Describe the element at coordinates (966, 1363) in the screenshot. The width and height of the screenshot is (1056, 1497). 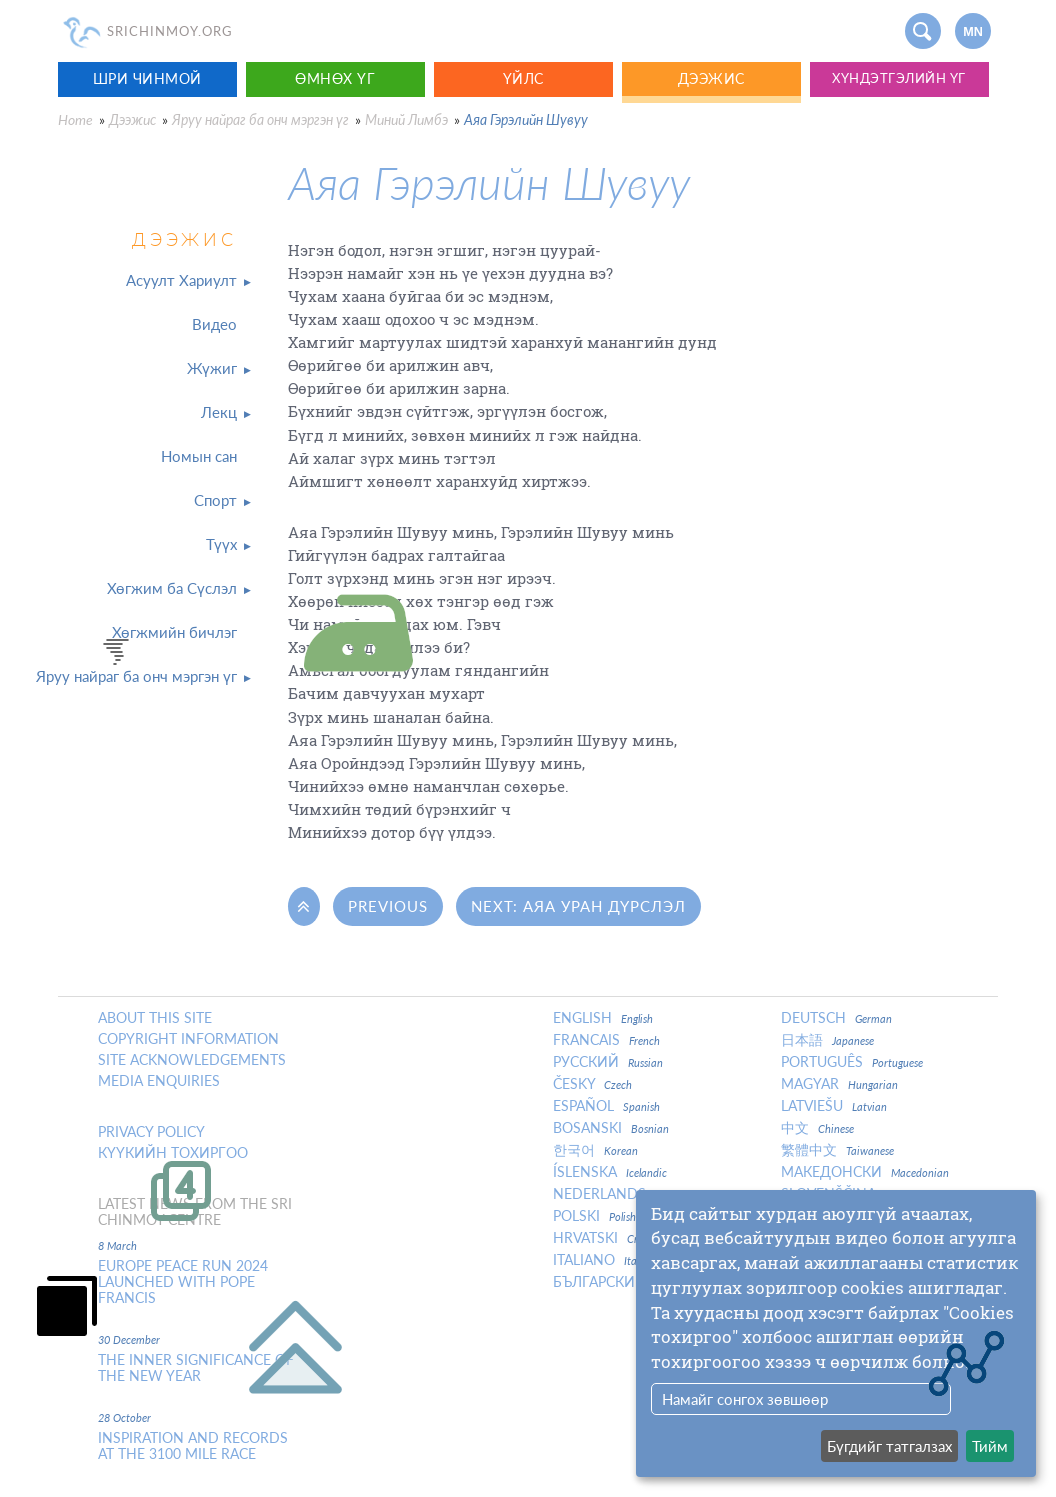
I see `view connected data points or nodes` at that location.